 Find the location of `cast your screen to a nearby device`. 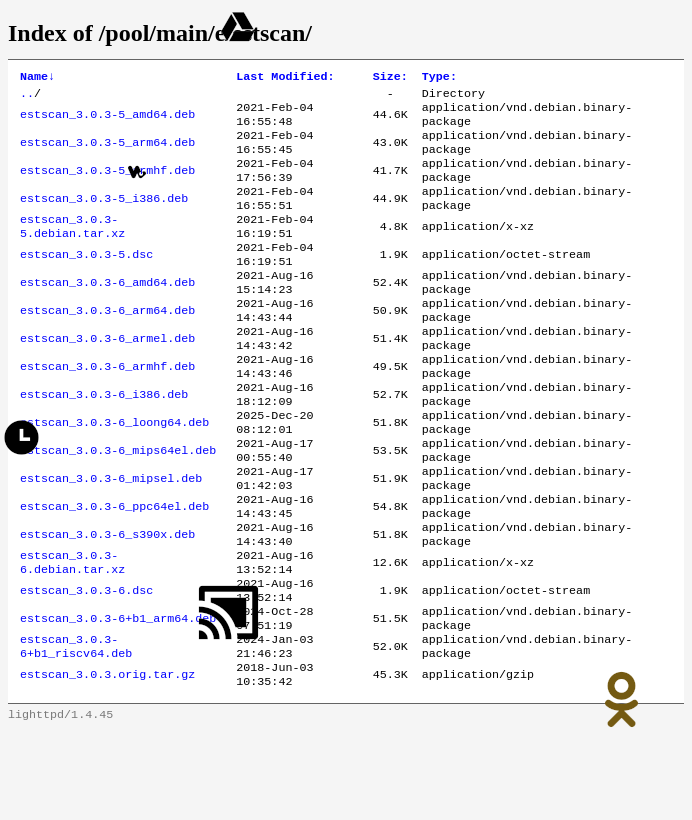

cast your screen to a nearby device is located at coordinates (228, 612).